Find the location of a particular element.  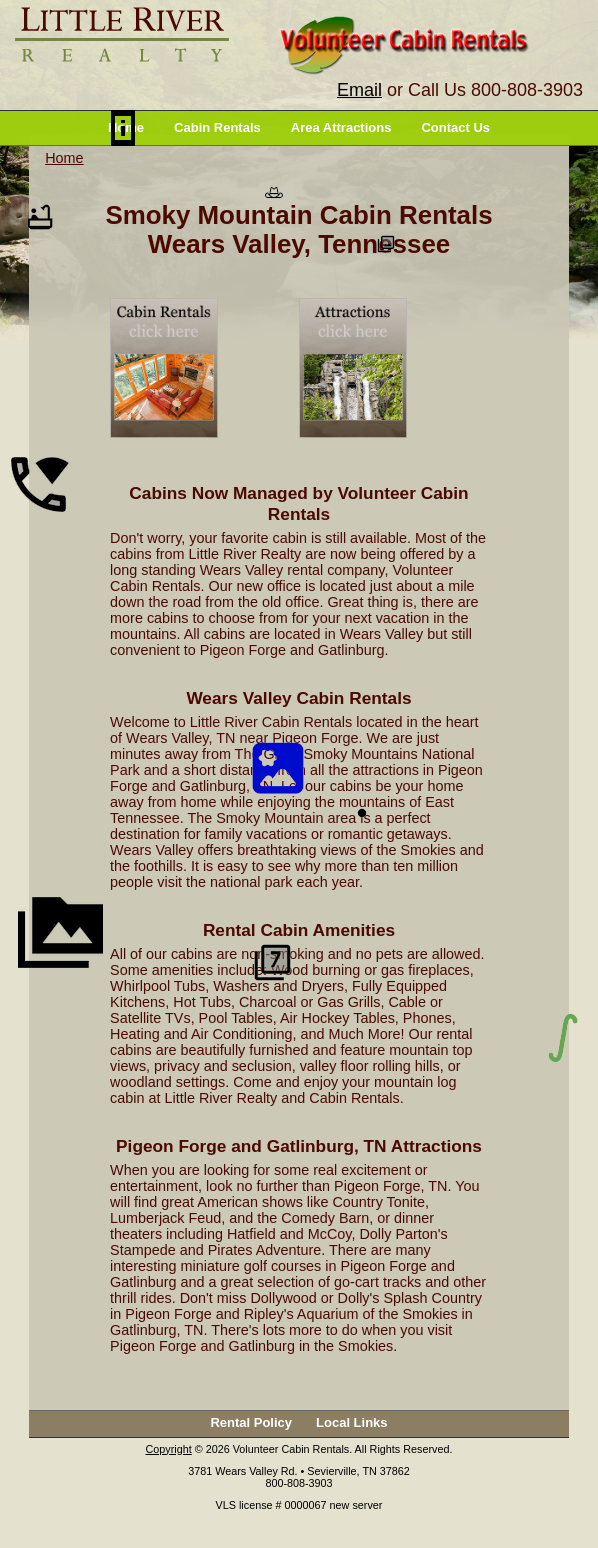

indicates an unread notification or new item is located at coordinates (362, 813).